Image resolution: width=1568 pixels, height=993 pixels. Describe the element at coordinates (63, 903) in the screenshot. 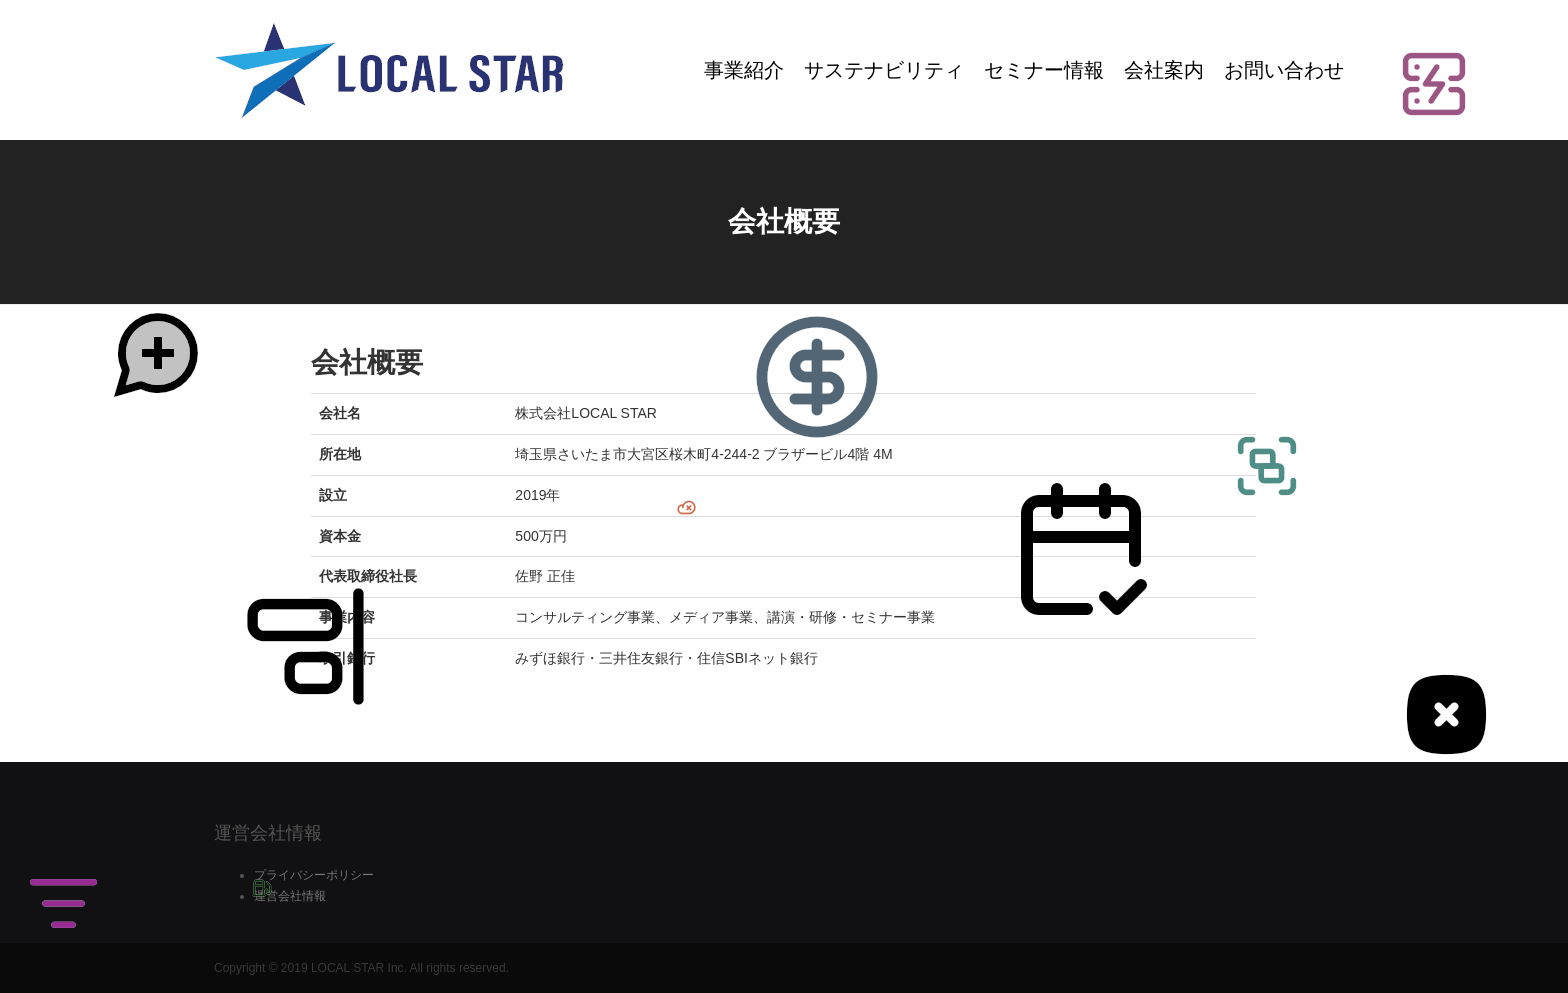

I see `filter or sort list items` at that location.